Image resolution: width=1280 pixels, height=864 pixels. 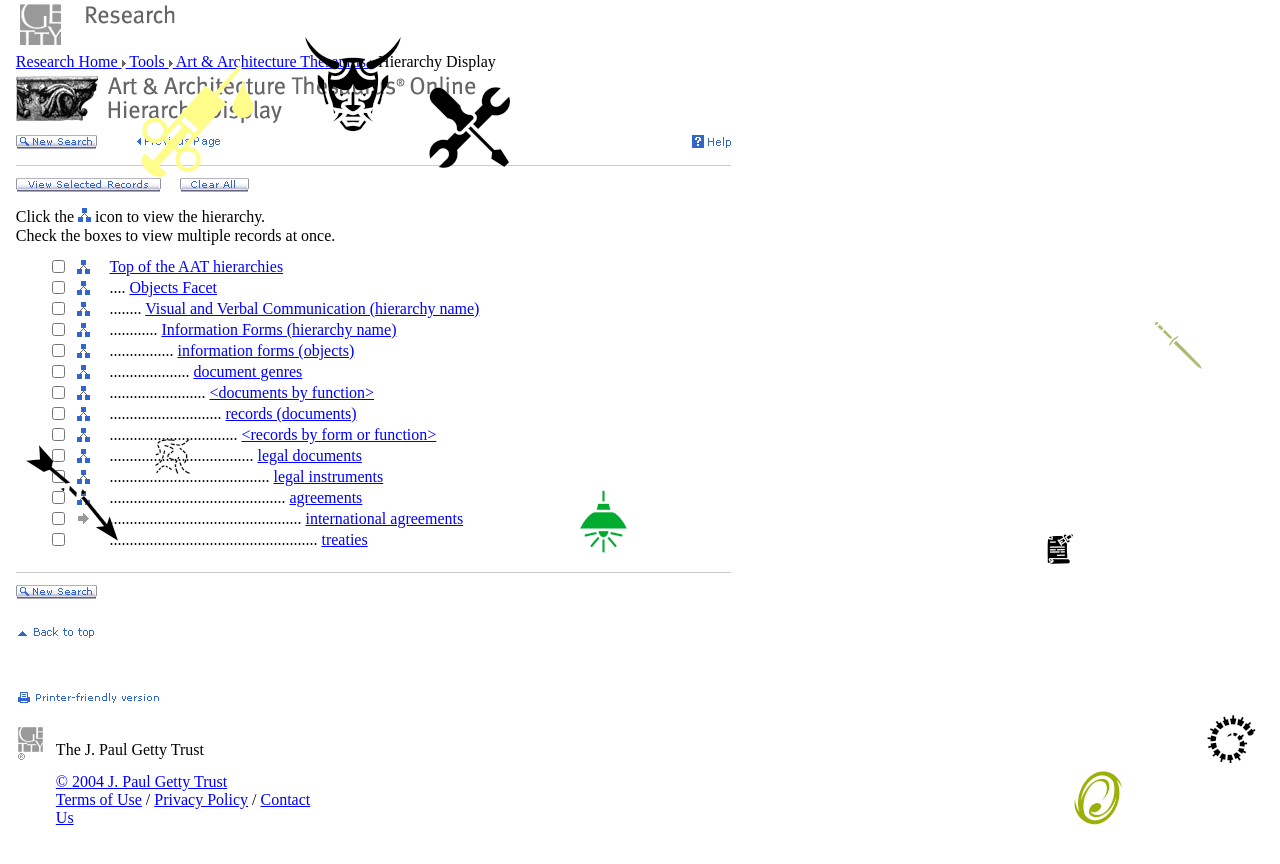 I want to click on indicates parasites or infection in a health/medical game, so click(x=172, y=456).